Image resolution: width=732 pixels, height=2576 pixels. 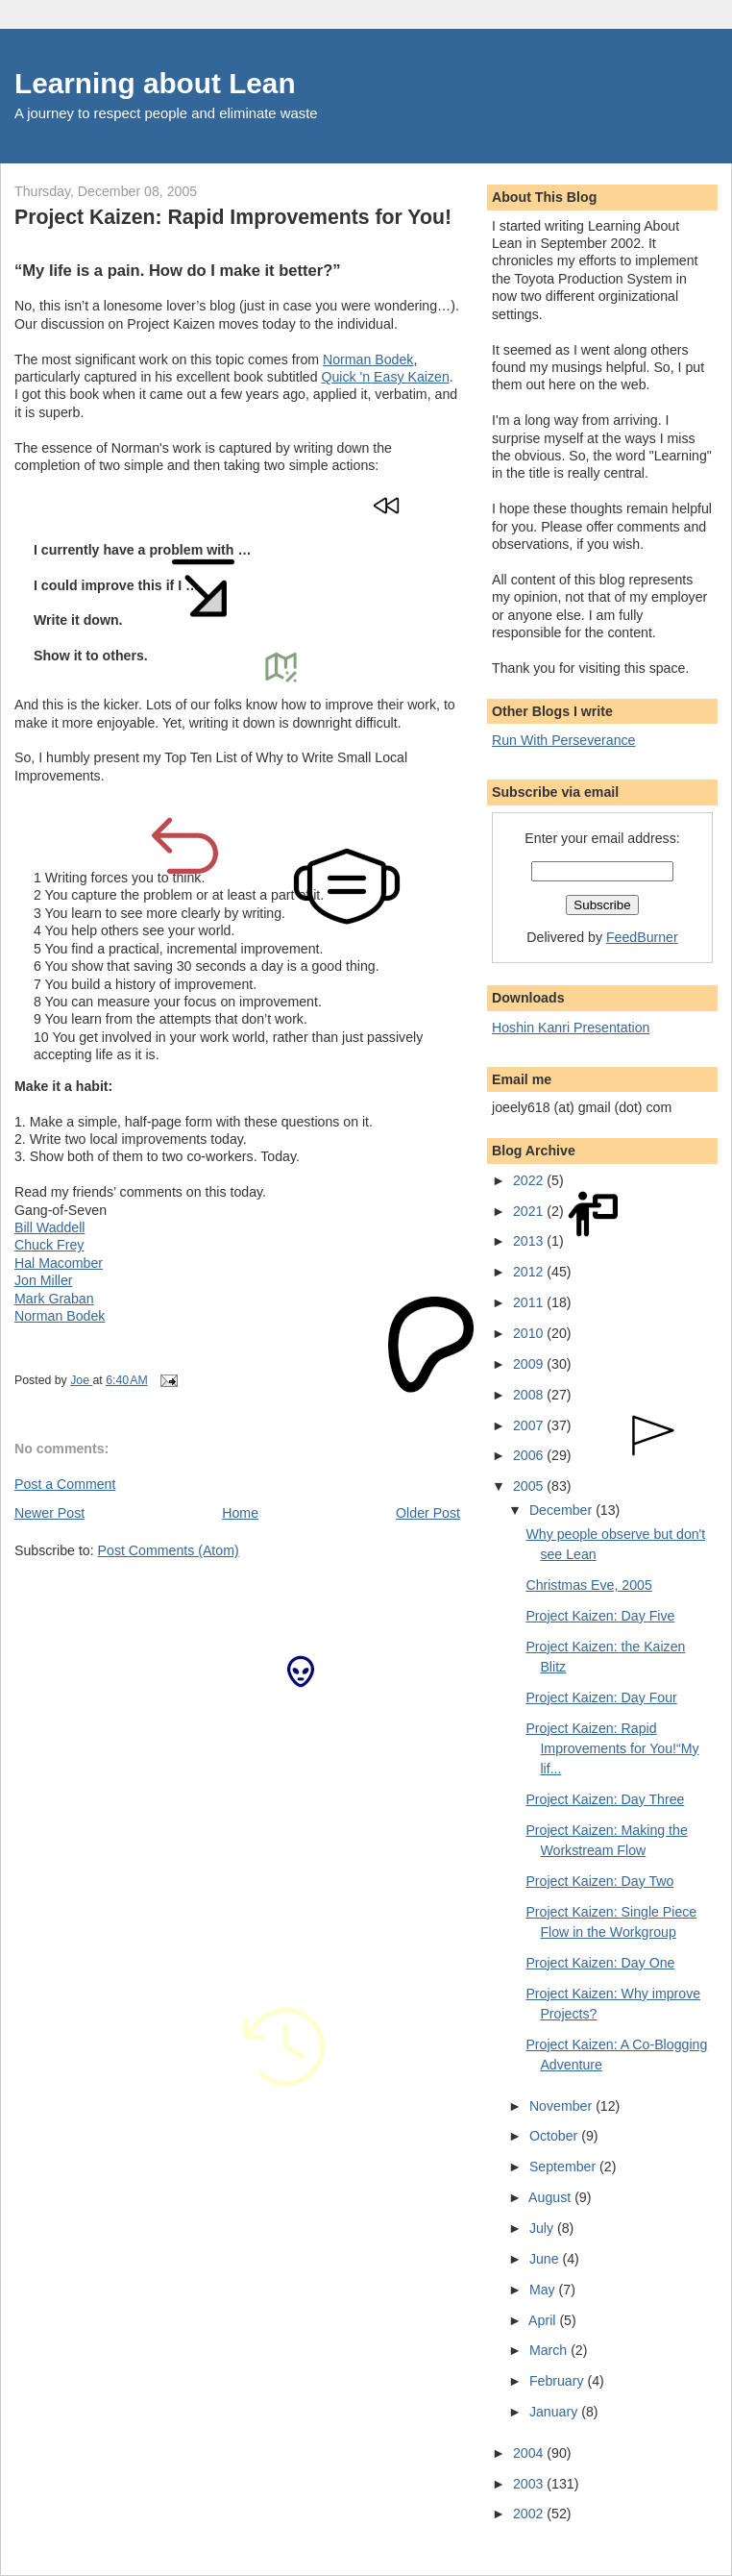 I want to click on view history or recent activity, so click(x=285, y=2046).